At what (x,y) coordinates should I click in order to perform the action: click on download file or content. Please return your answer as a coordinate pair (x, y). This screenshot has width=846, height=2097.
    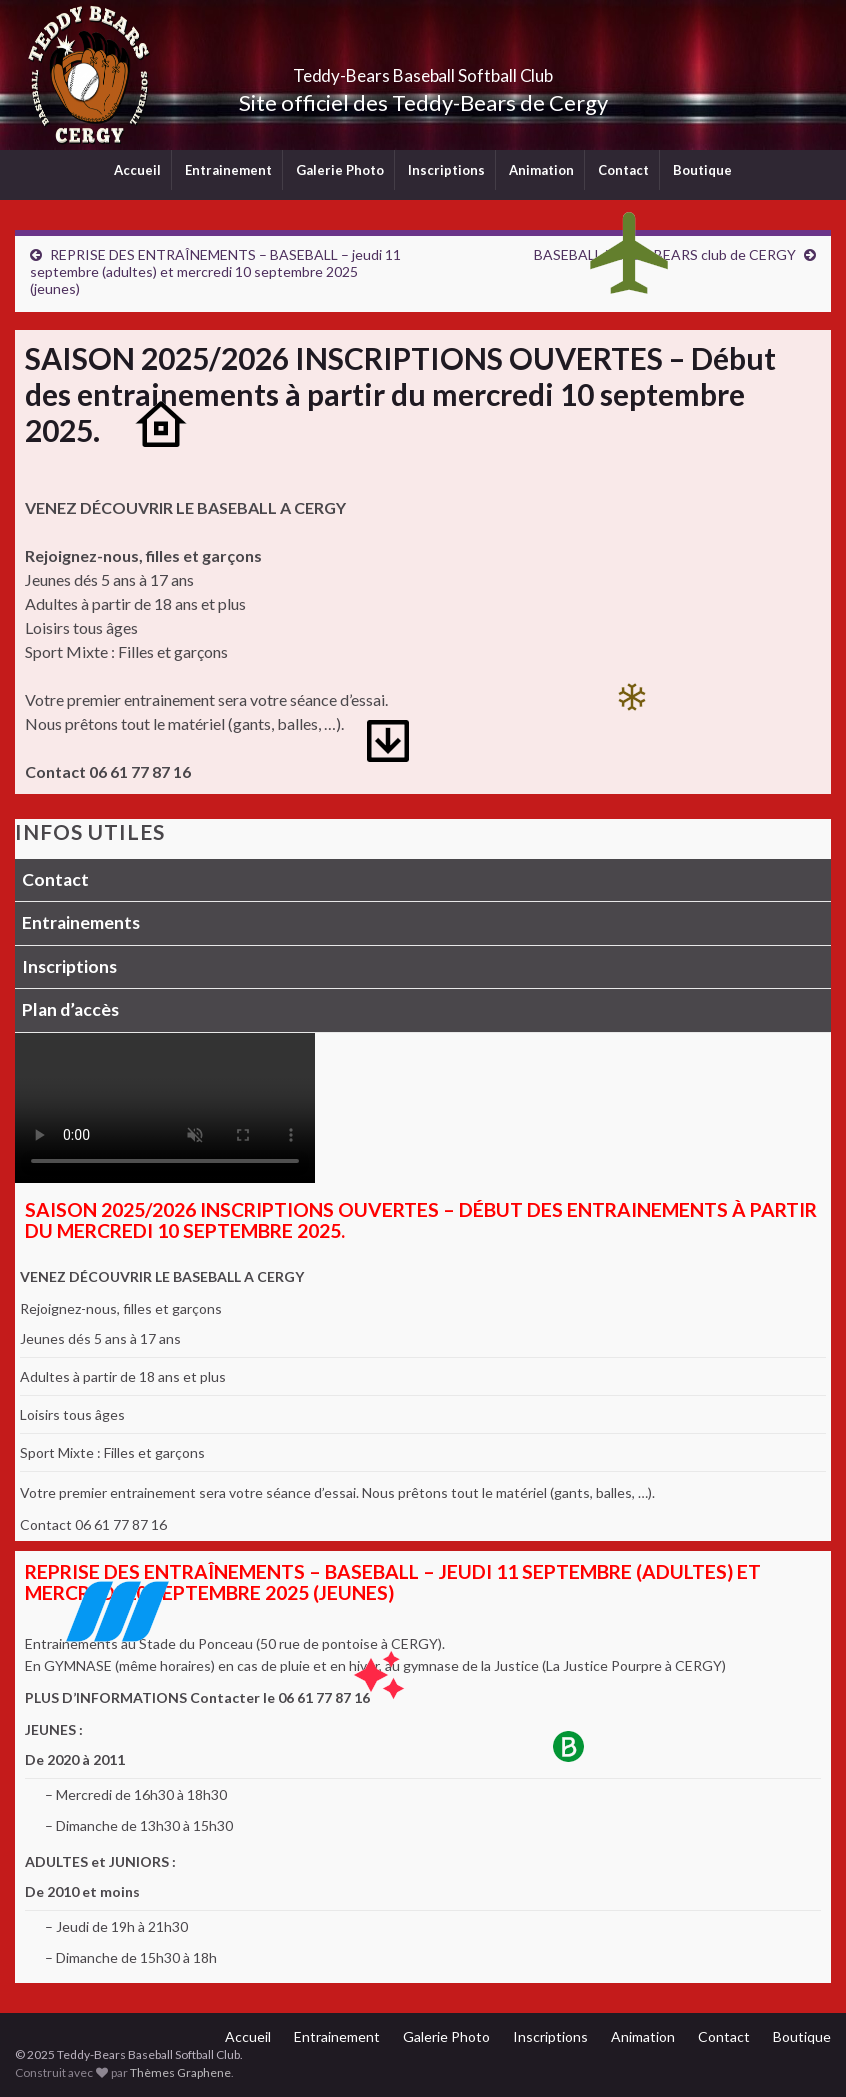
    Looking at the image, I should click on (388, 741).